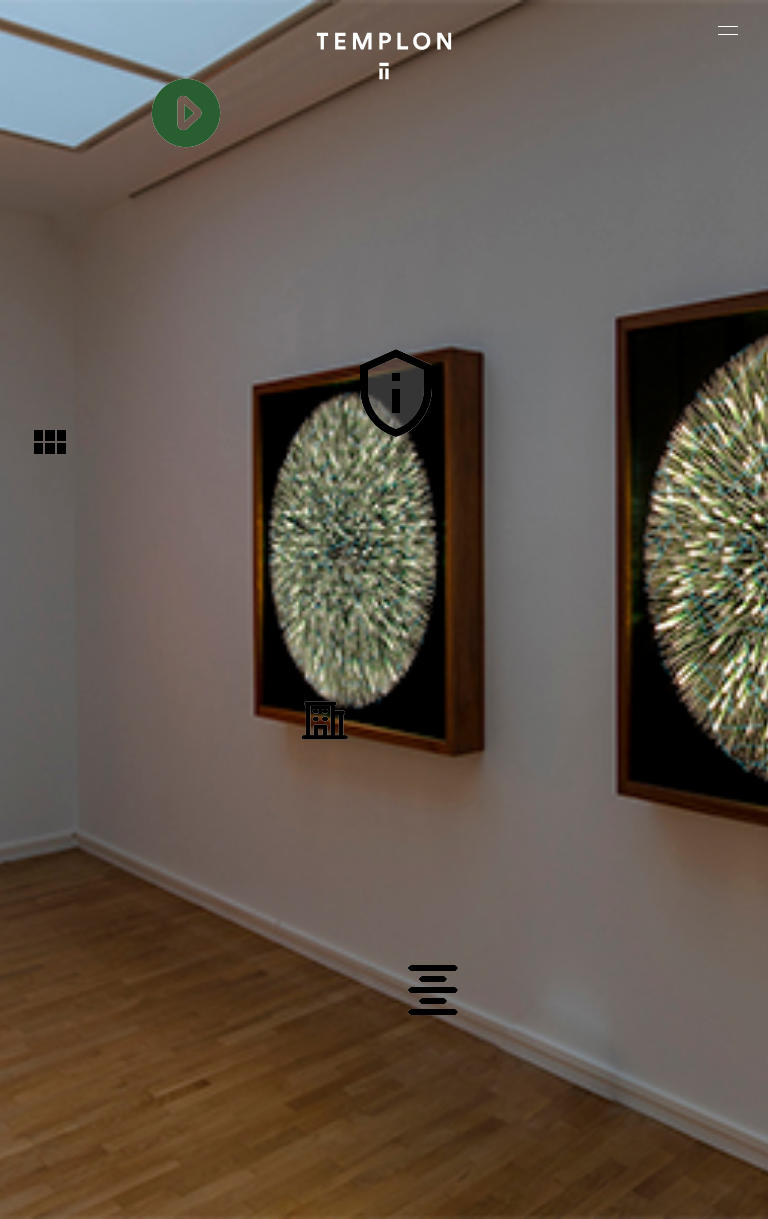 This screenshot has width=768, height=1219. I want to click on center align text, so click(433, 990).